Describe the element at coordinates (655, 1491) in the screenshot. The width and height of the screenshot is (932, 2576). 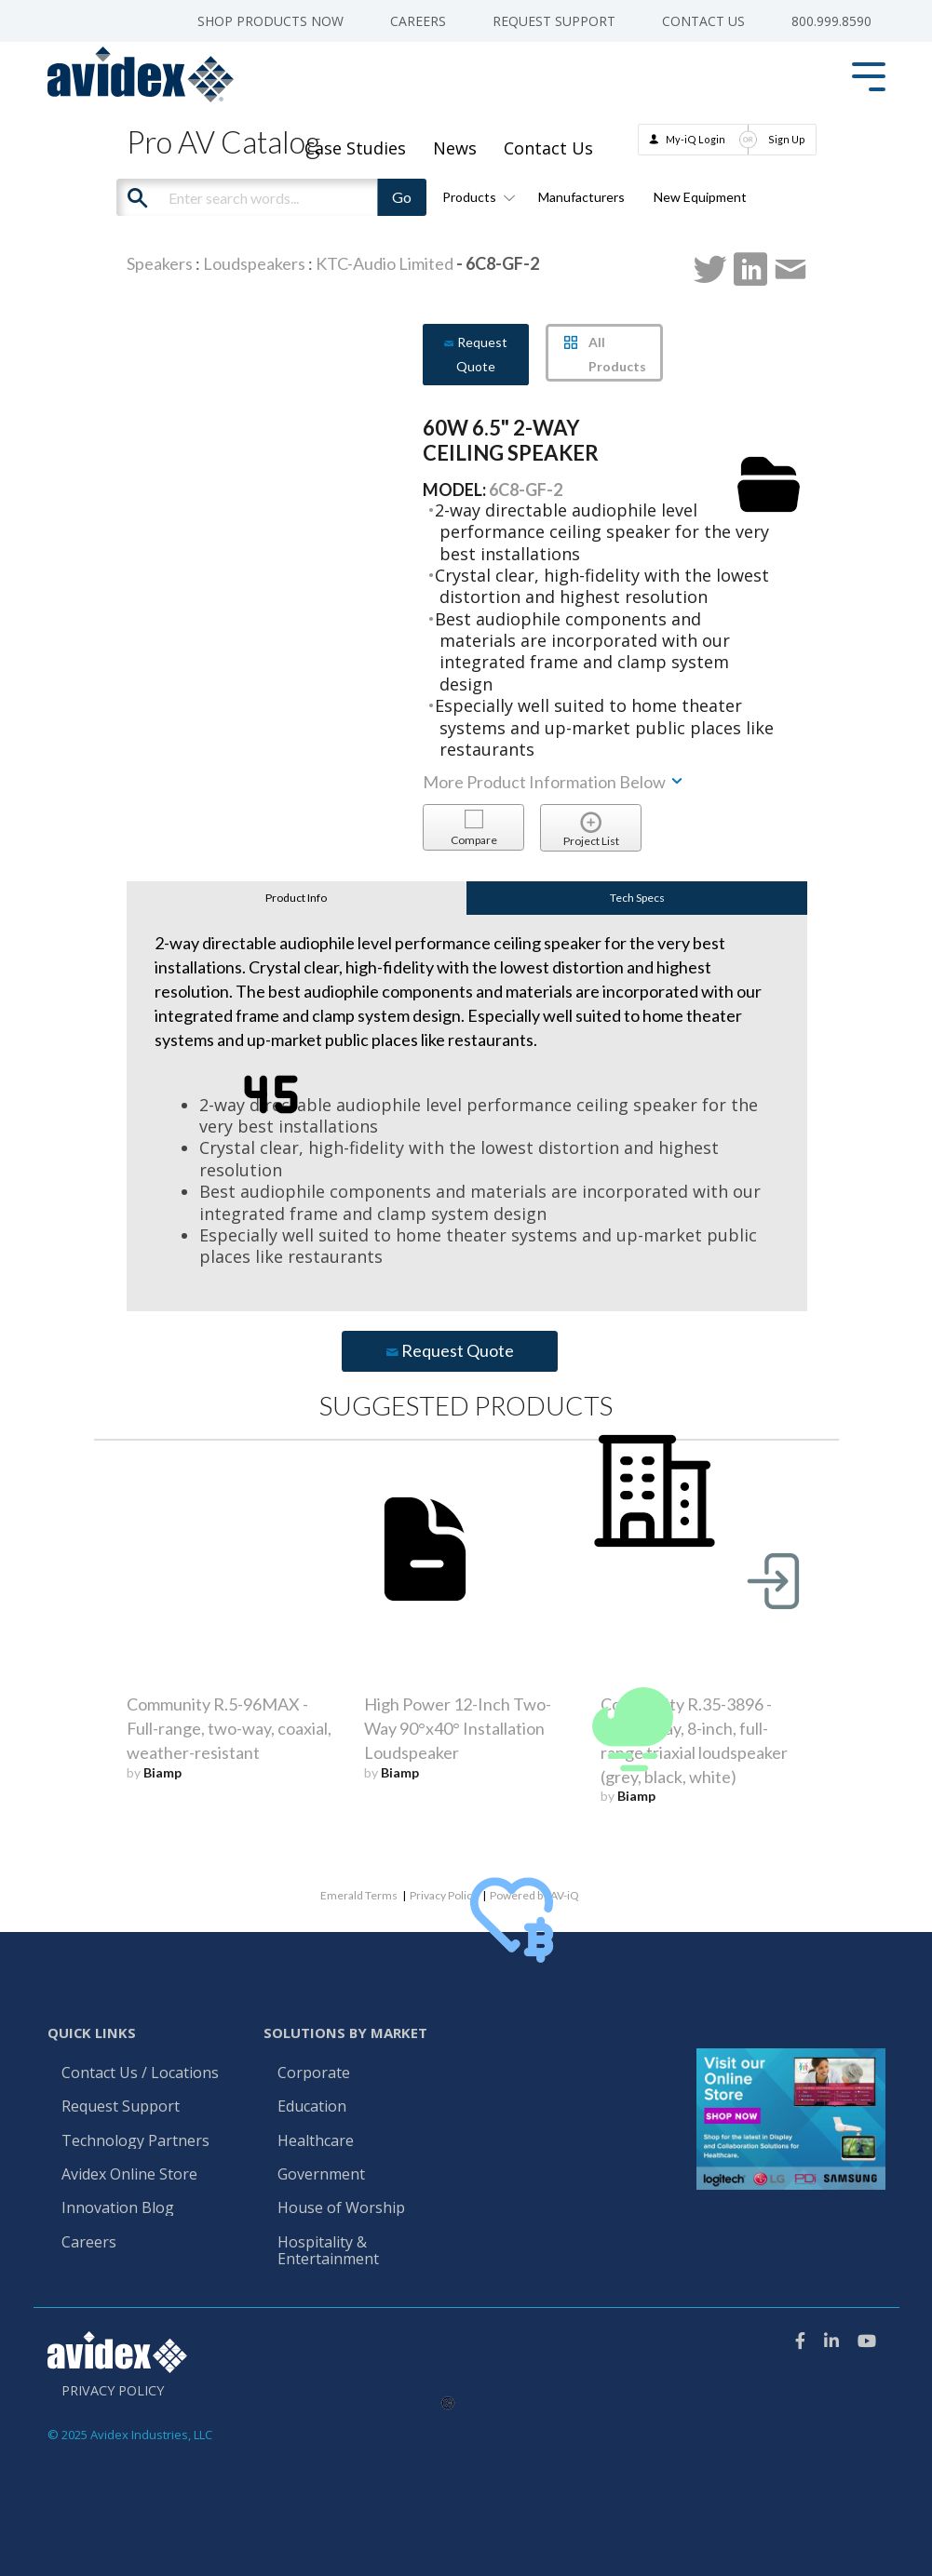
I see `view office or workplace location` at that location.